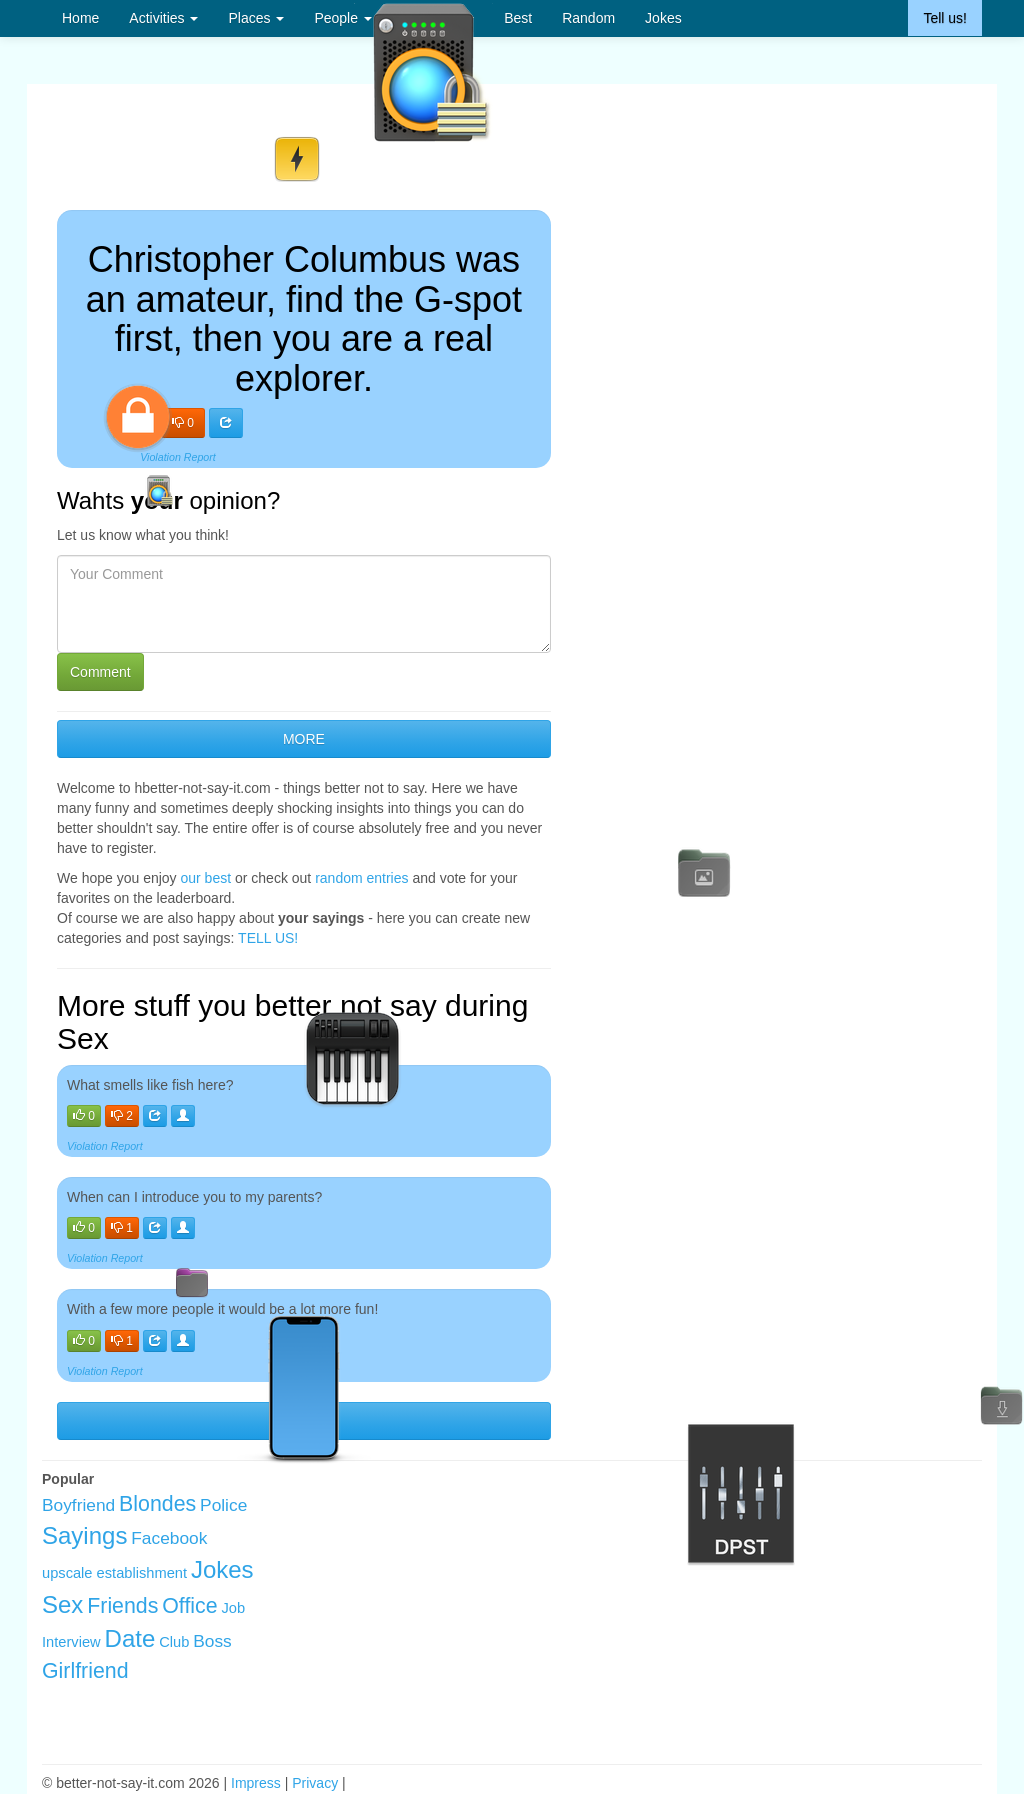 Image resolution: width=1024 pixels, height=1794 pixels. What do you see at coordinates (352, 1058) in the screenshot?
I see `open audio midi setup utility` at bounding box center [352, 1058].